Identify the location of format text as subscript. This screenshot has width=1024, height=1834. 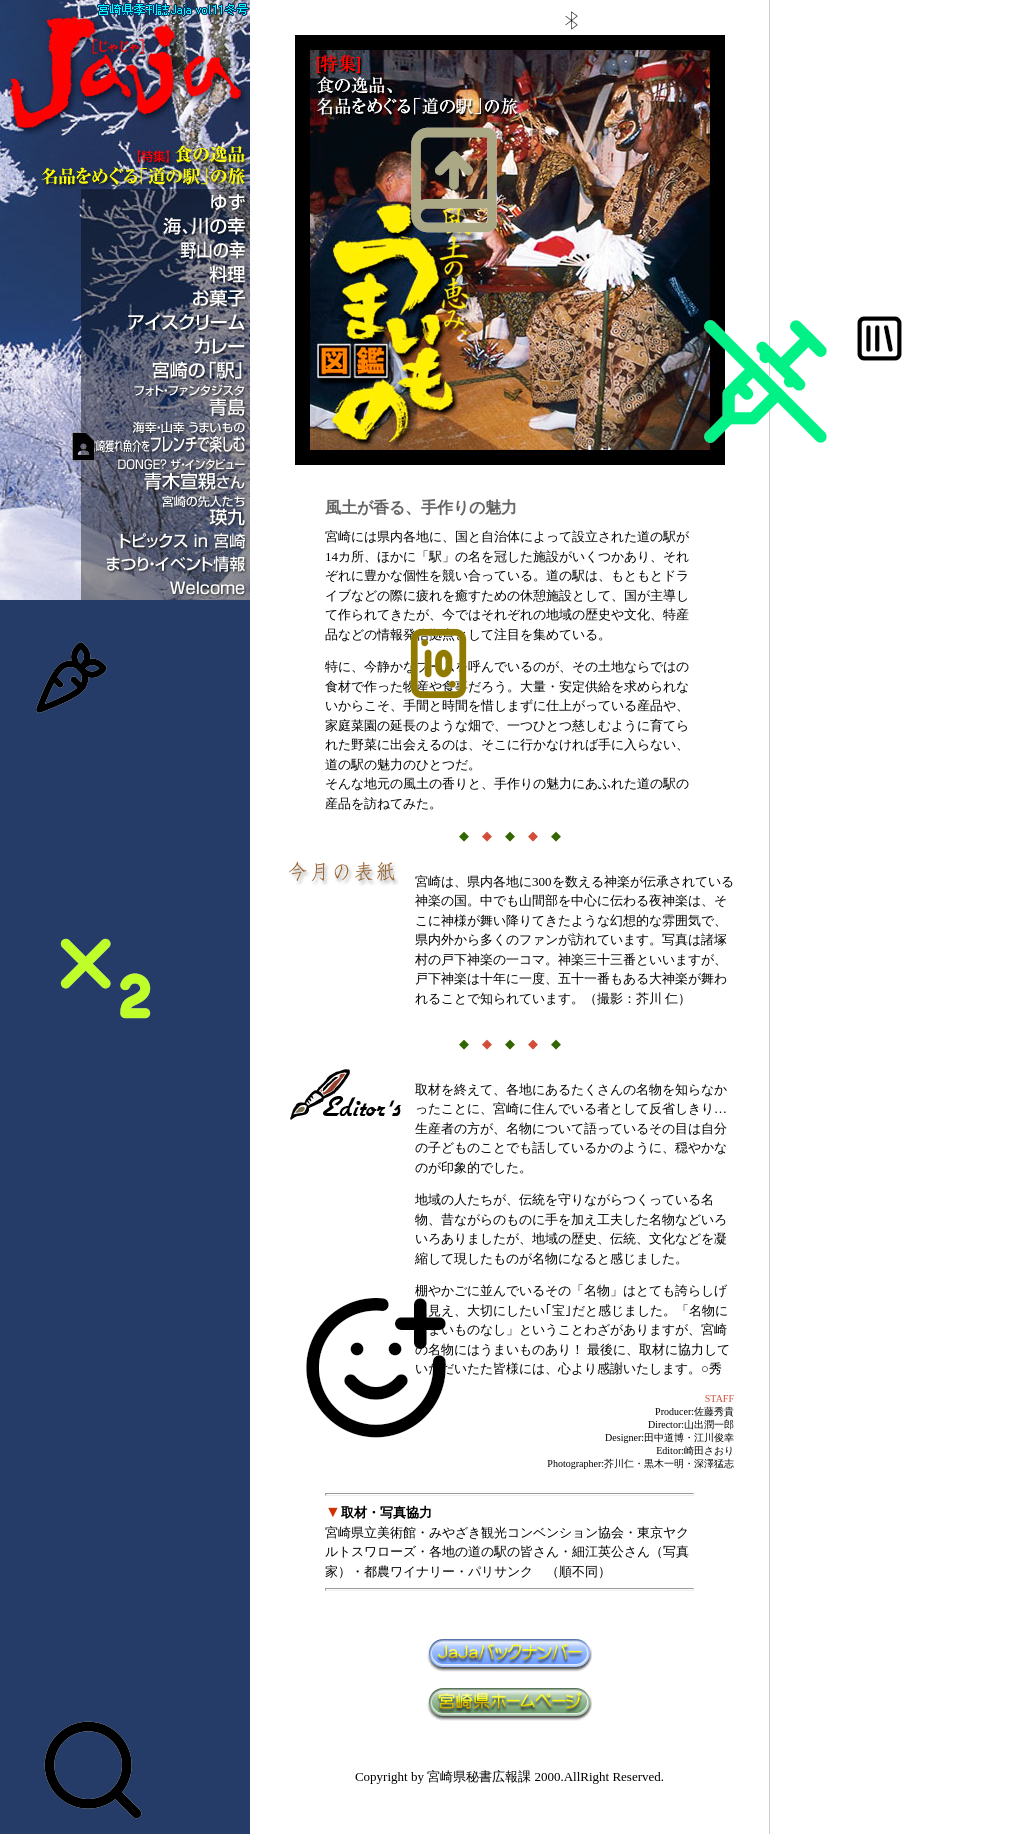
(105, 978).